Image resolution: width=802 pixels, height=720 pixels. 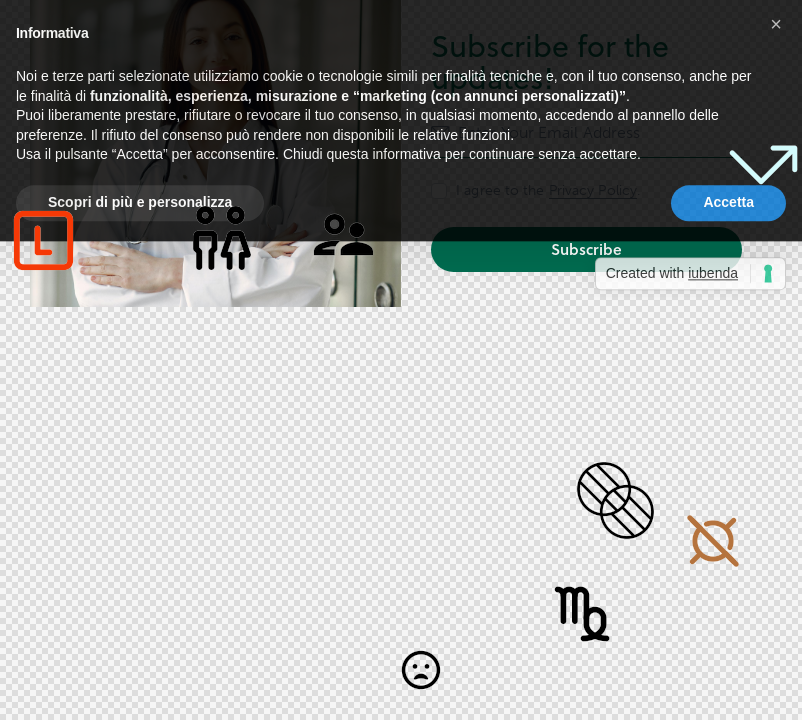 What do you see at coordinates (615, 500) in the screenshot?
I see `merge or combine selected layers` at bounding box center [615, 500].